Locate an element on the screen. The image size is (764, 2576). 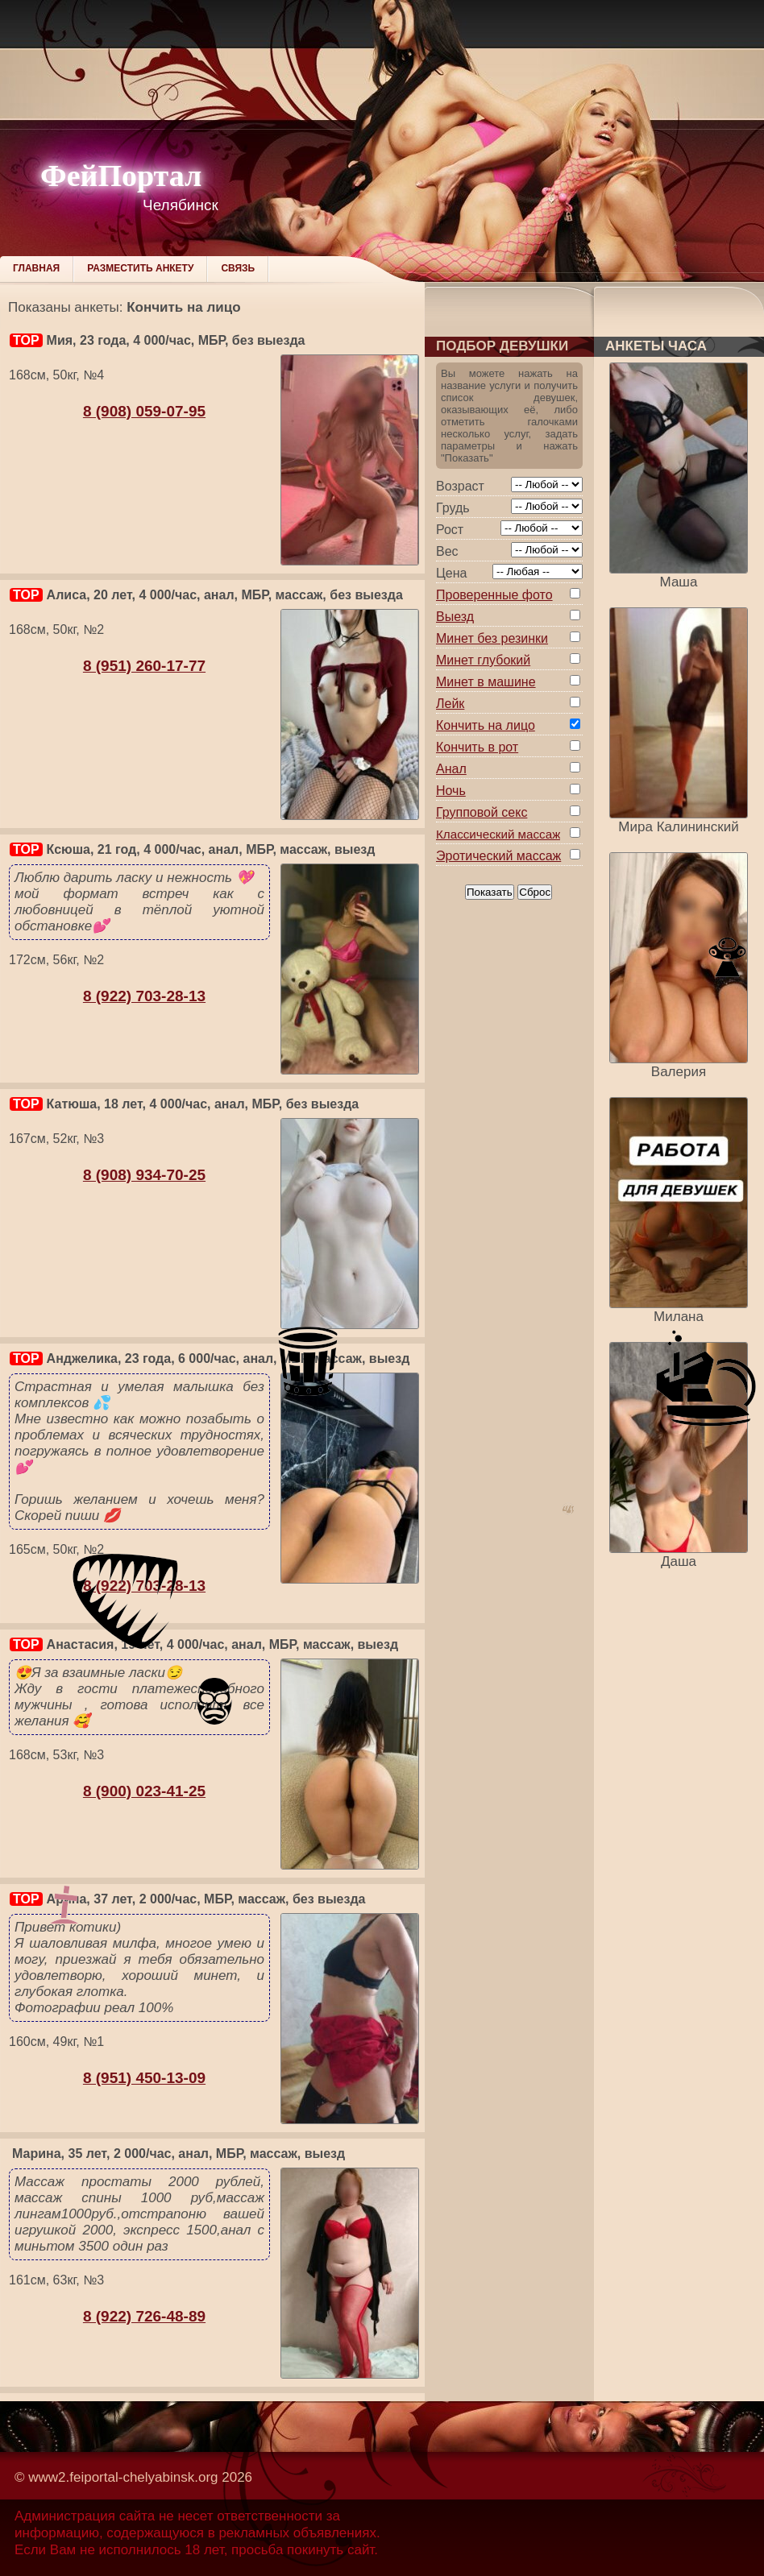
select mini-submarine vehicle or unit is located at coordinates (706, 1378).